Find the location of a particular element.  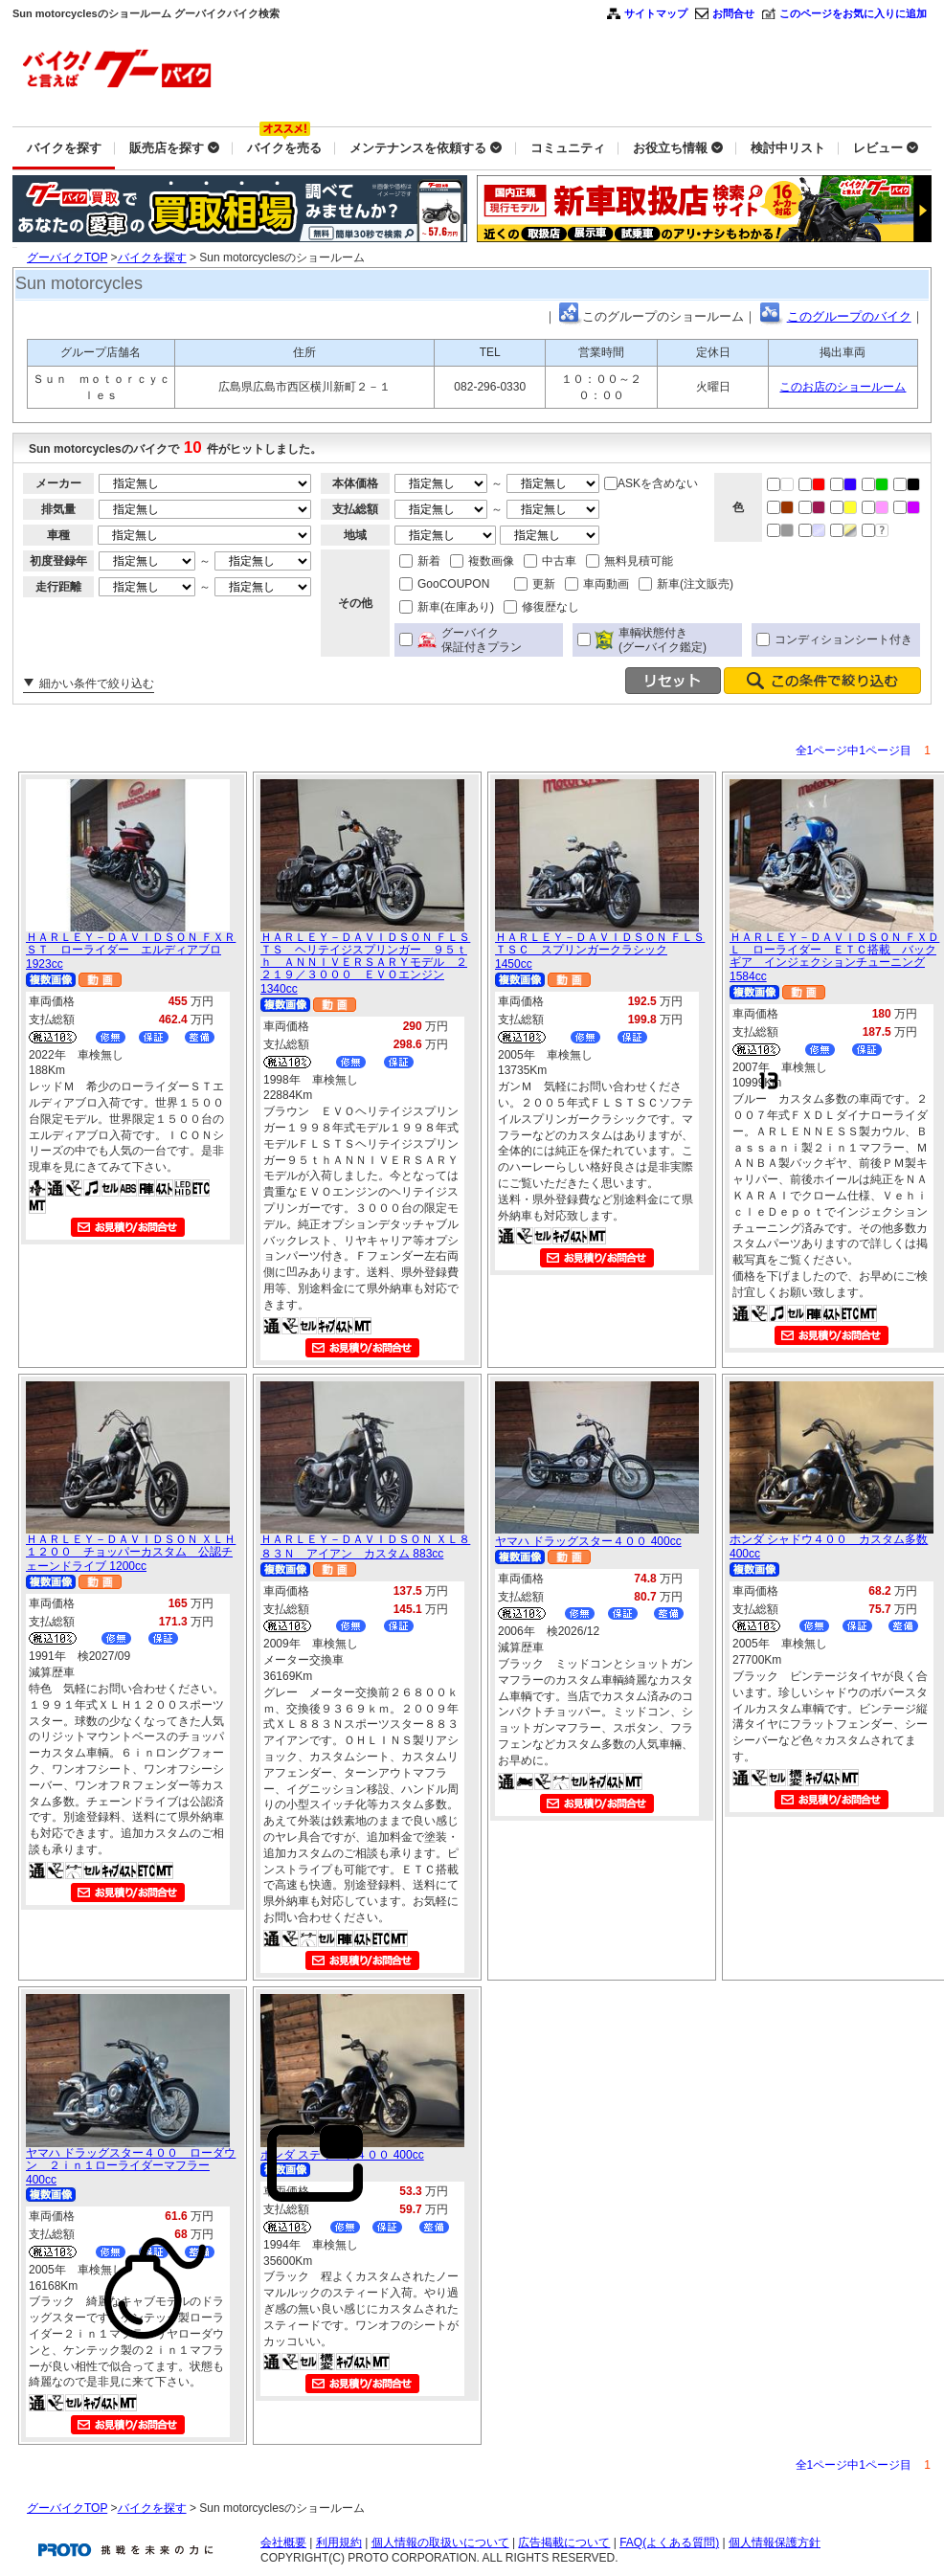

enable picture-in-picture mode at the top of the screen is located at coordinates (315, 2163).